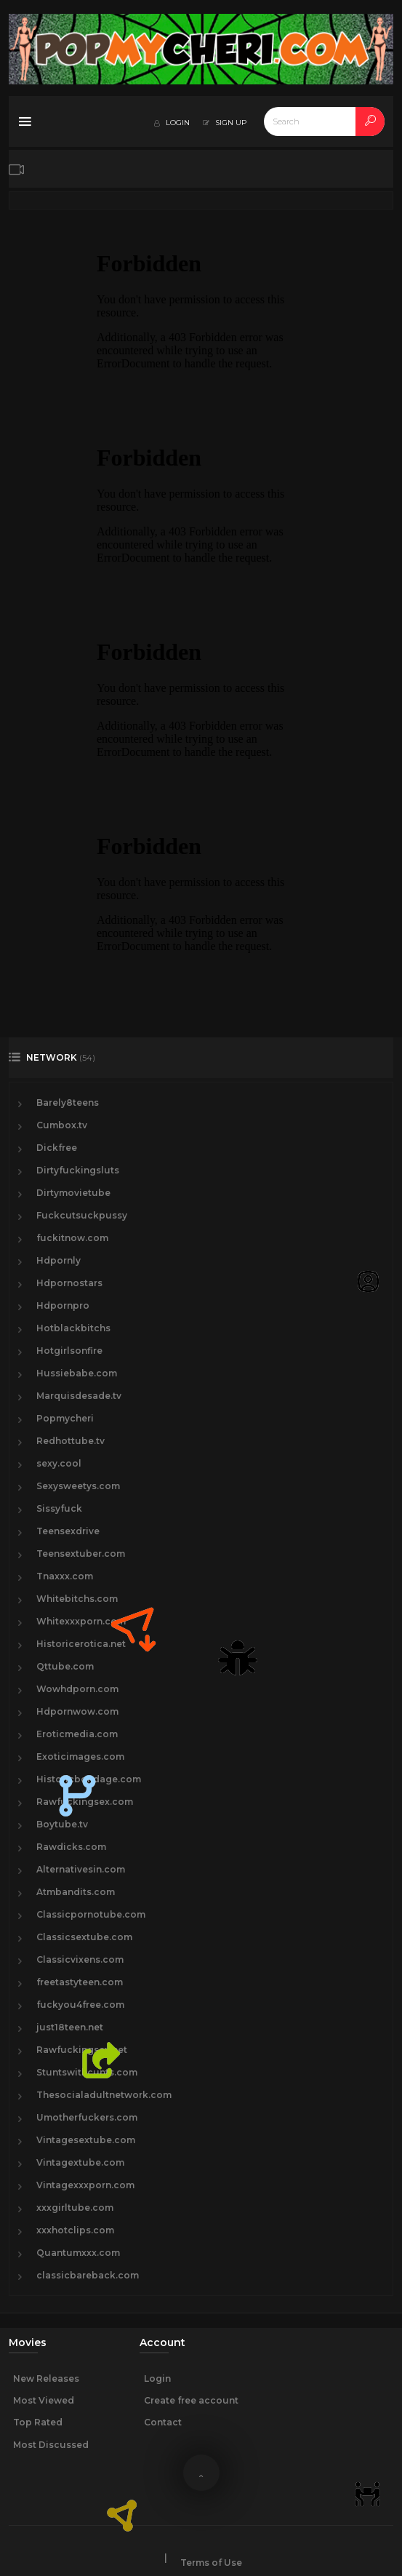 This screenshot has width=402, height=2576. Describe the element at coordinates (367, 2494) in the screenshot. I see `moving or delivery service` at that location.